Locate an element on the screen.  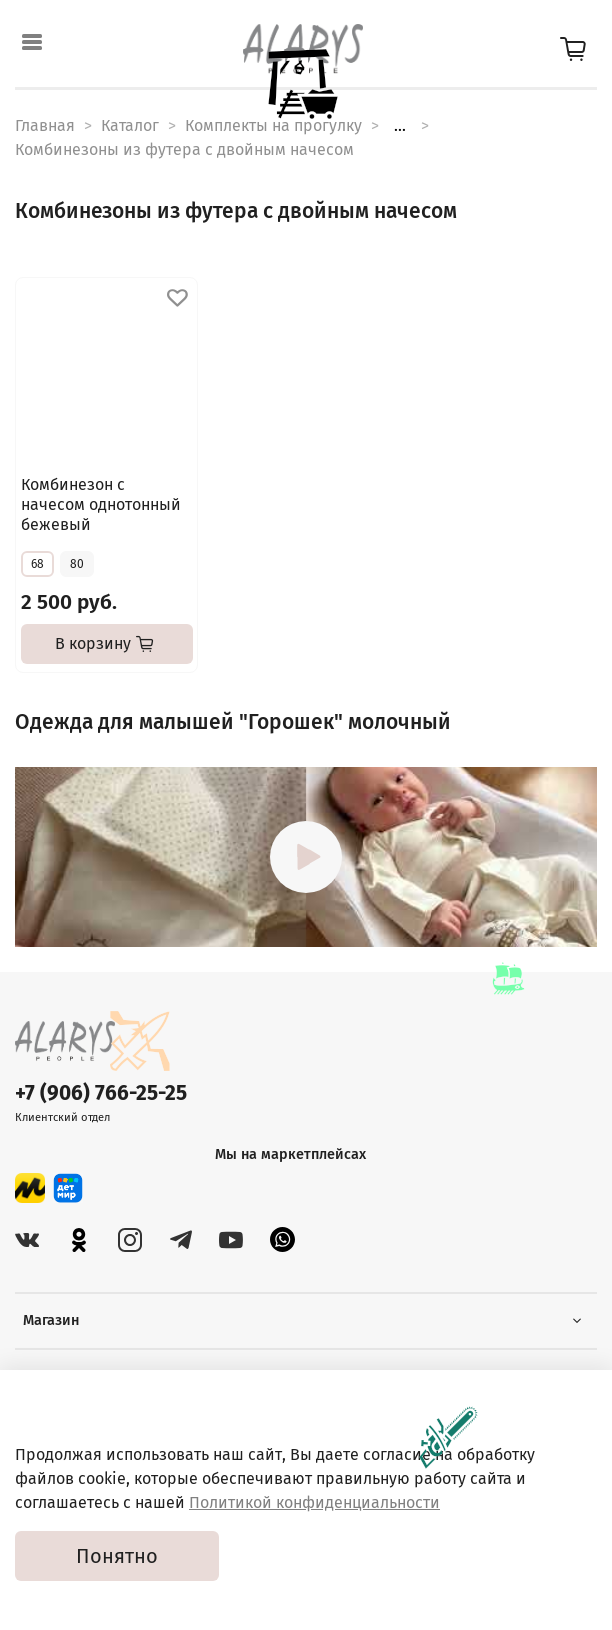
select ancient naval unit in strategy game is located at coordinates (508, 978).